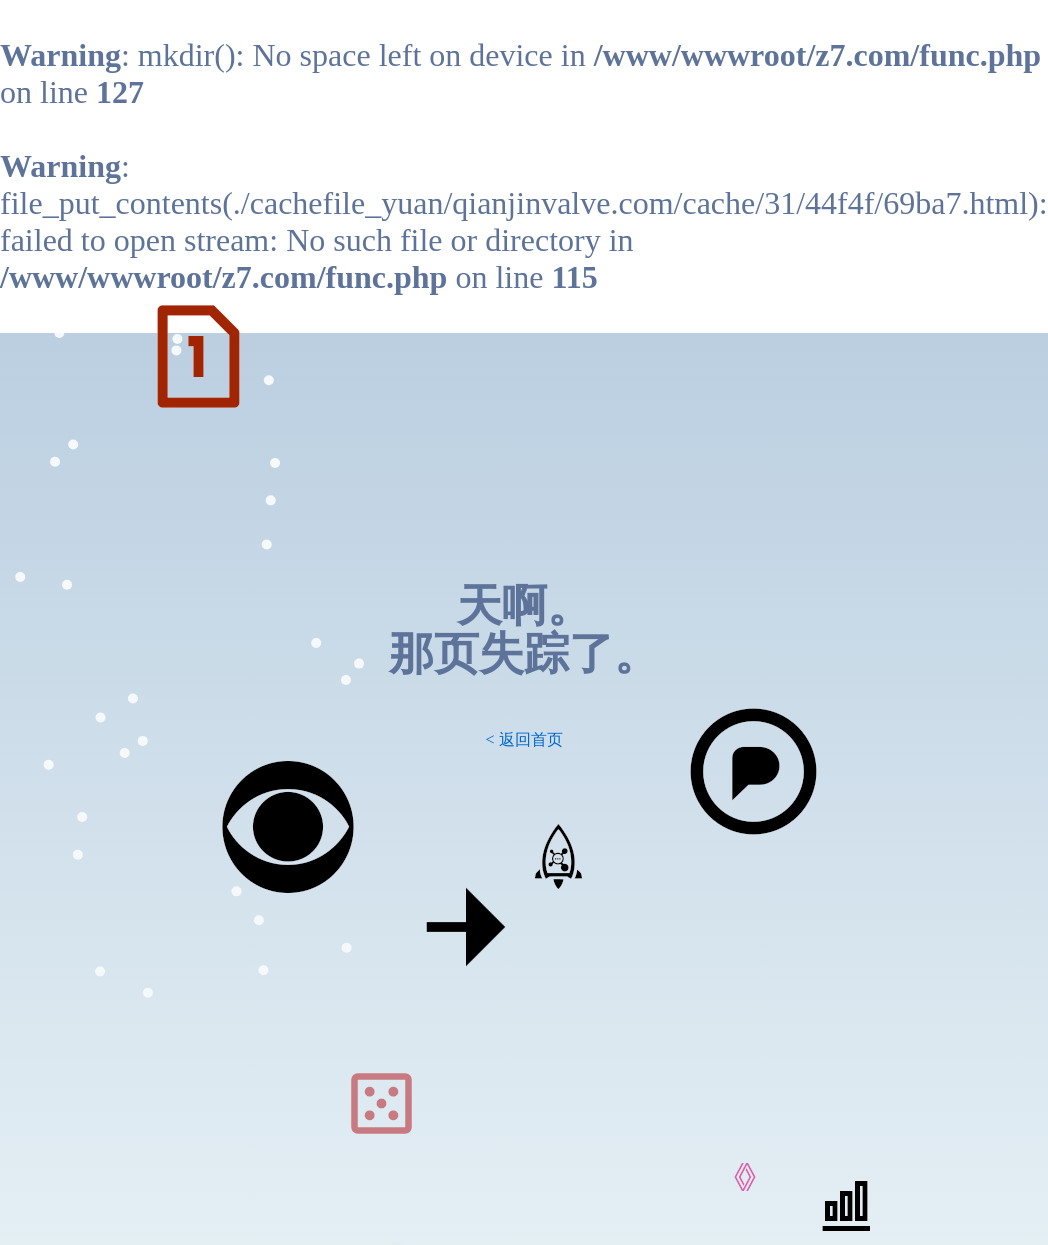 This screenshot has height=1245, width=1048. I want to click on CBS network logo, so click(288, 827).